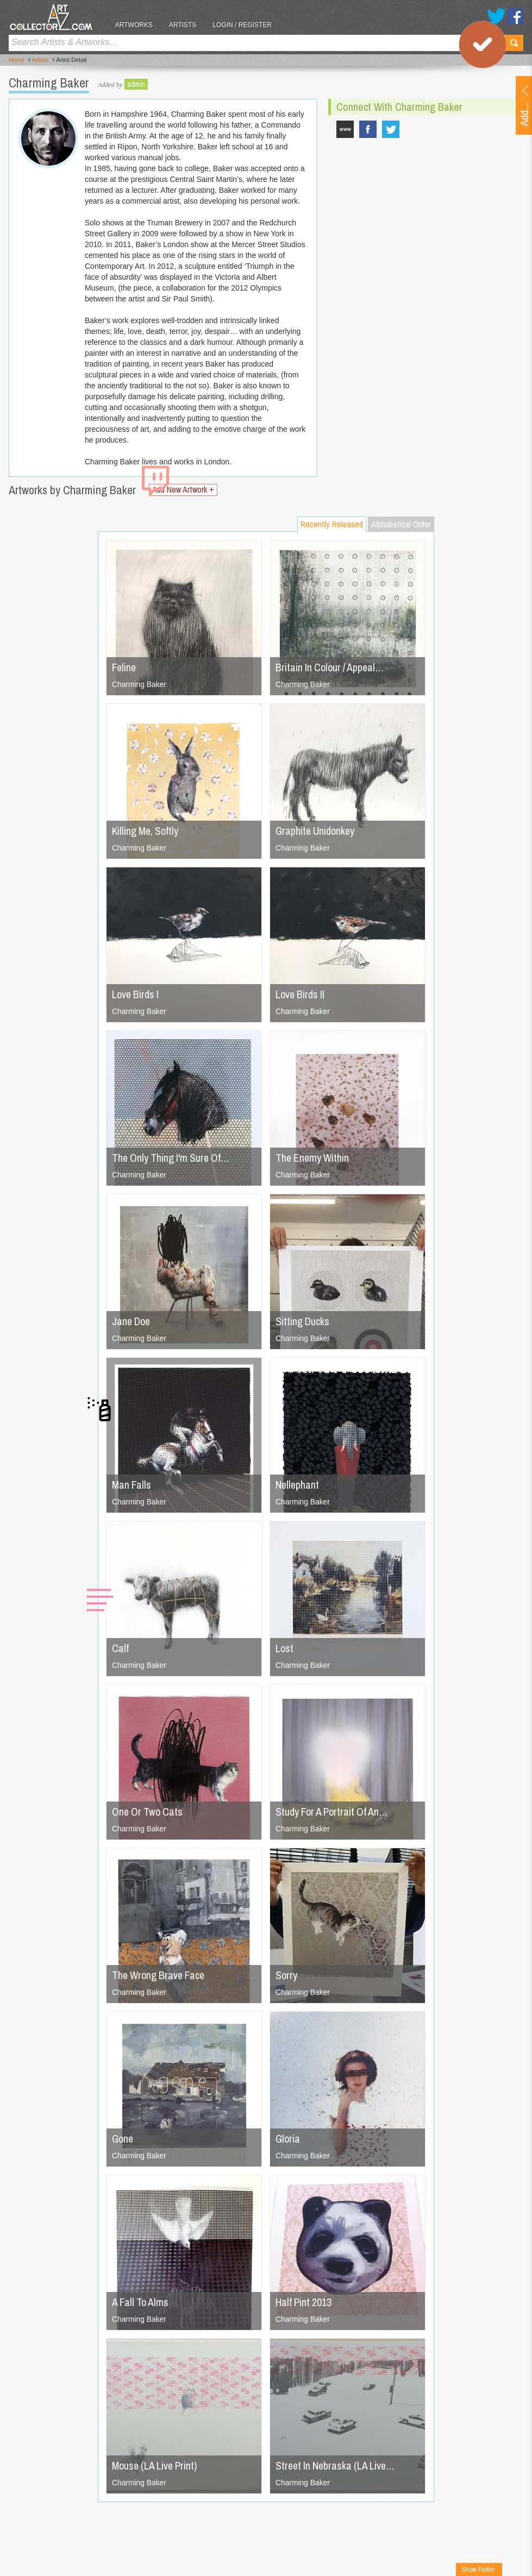  I want to click on indicates a completed or successful action, so click(483, 45).